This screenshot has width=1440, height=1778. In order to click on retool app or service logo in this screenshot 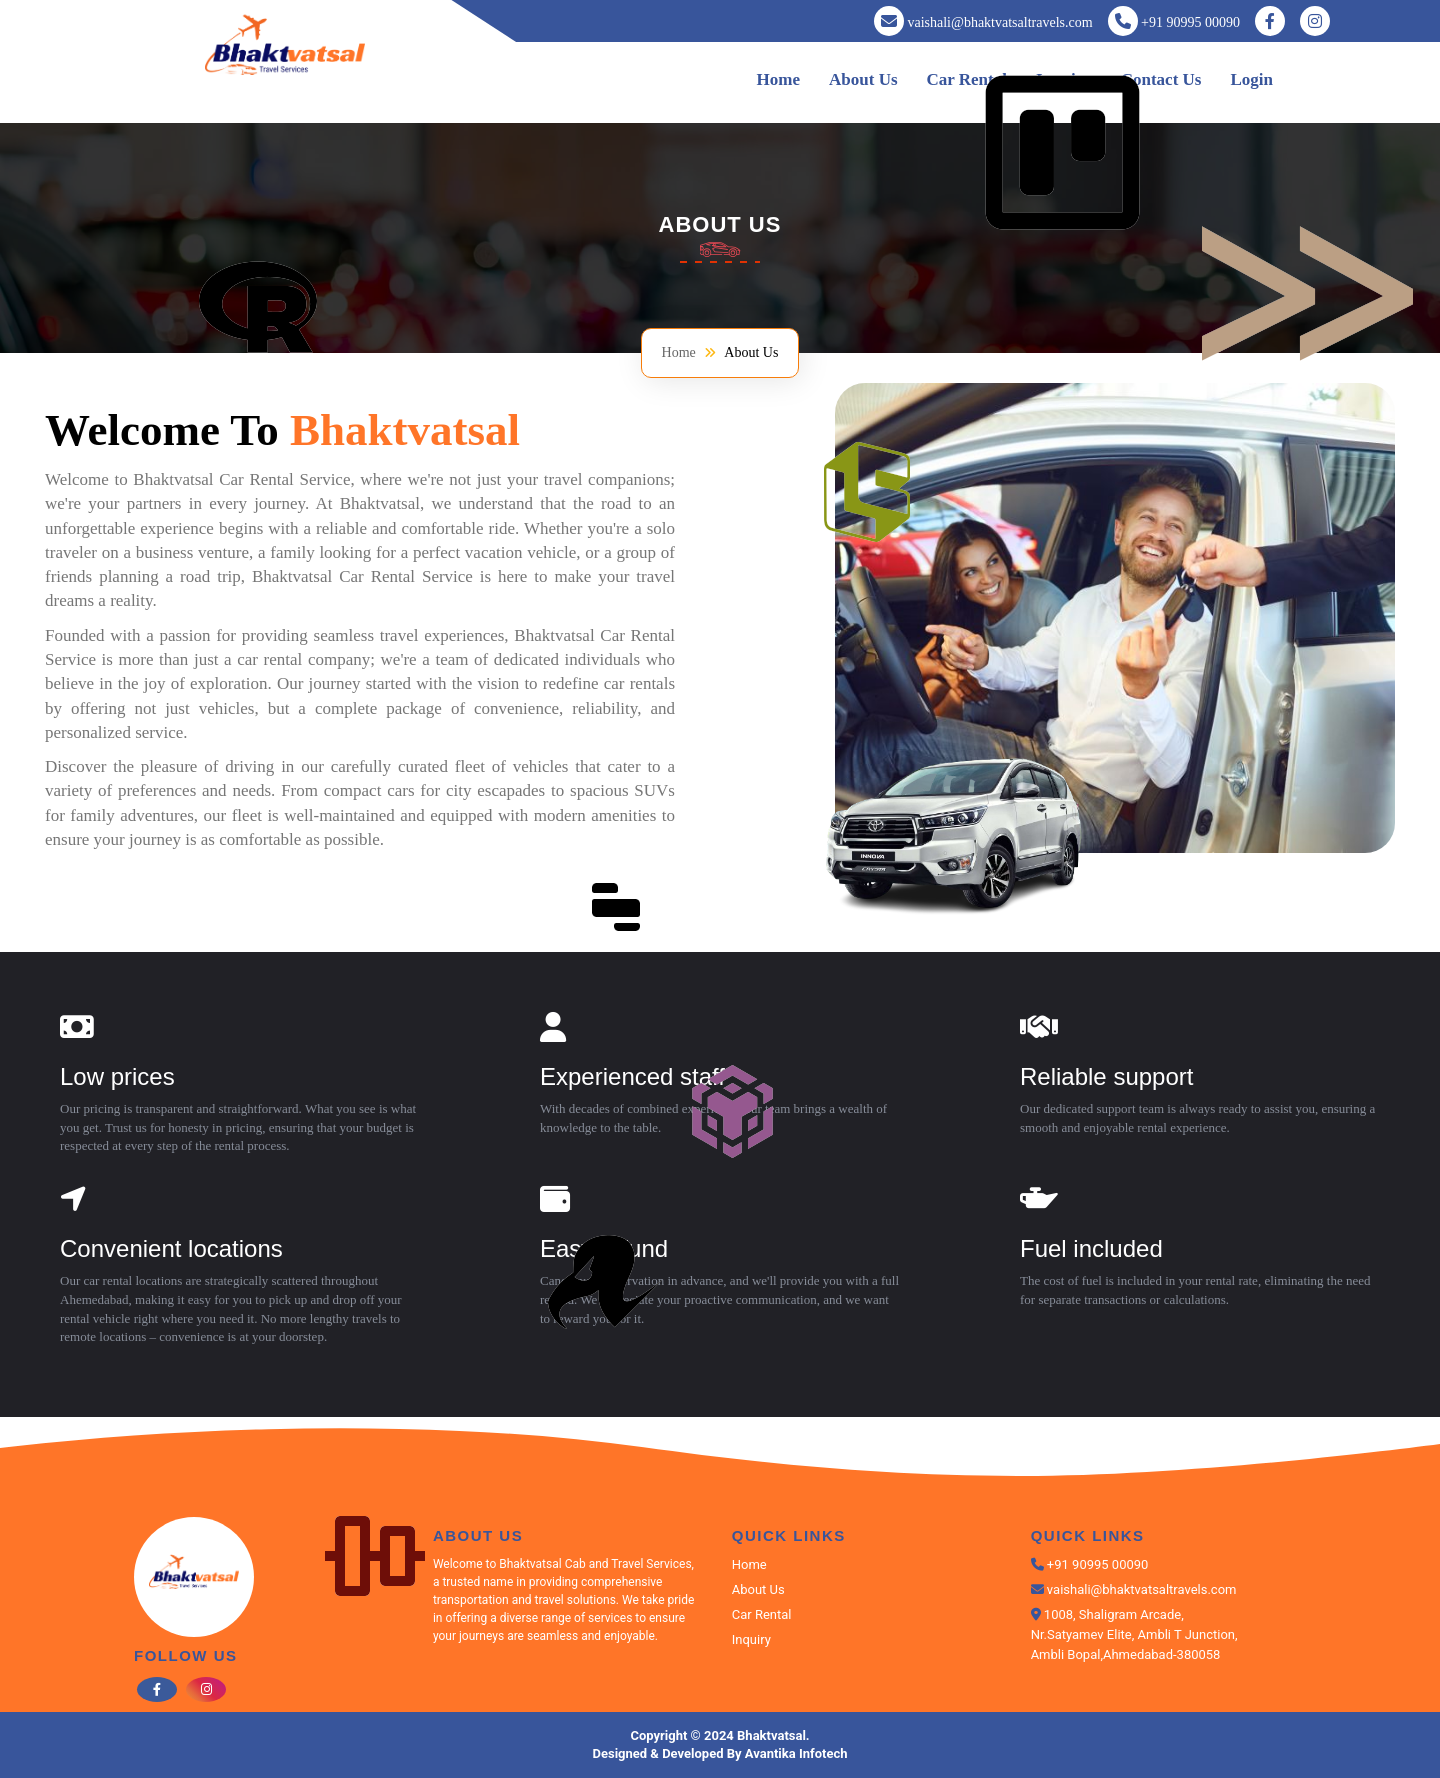, I will do `click(616, 907)`.